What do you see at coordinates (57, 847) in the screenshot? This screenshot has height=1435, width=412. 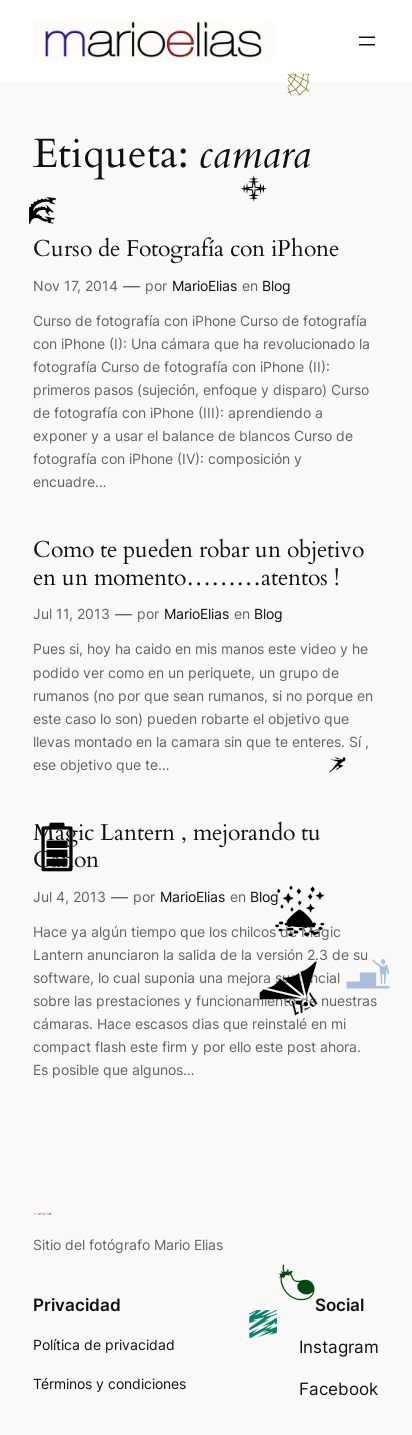 I see `indicates battery level at 75% charge` at bounding box center [57, 847].